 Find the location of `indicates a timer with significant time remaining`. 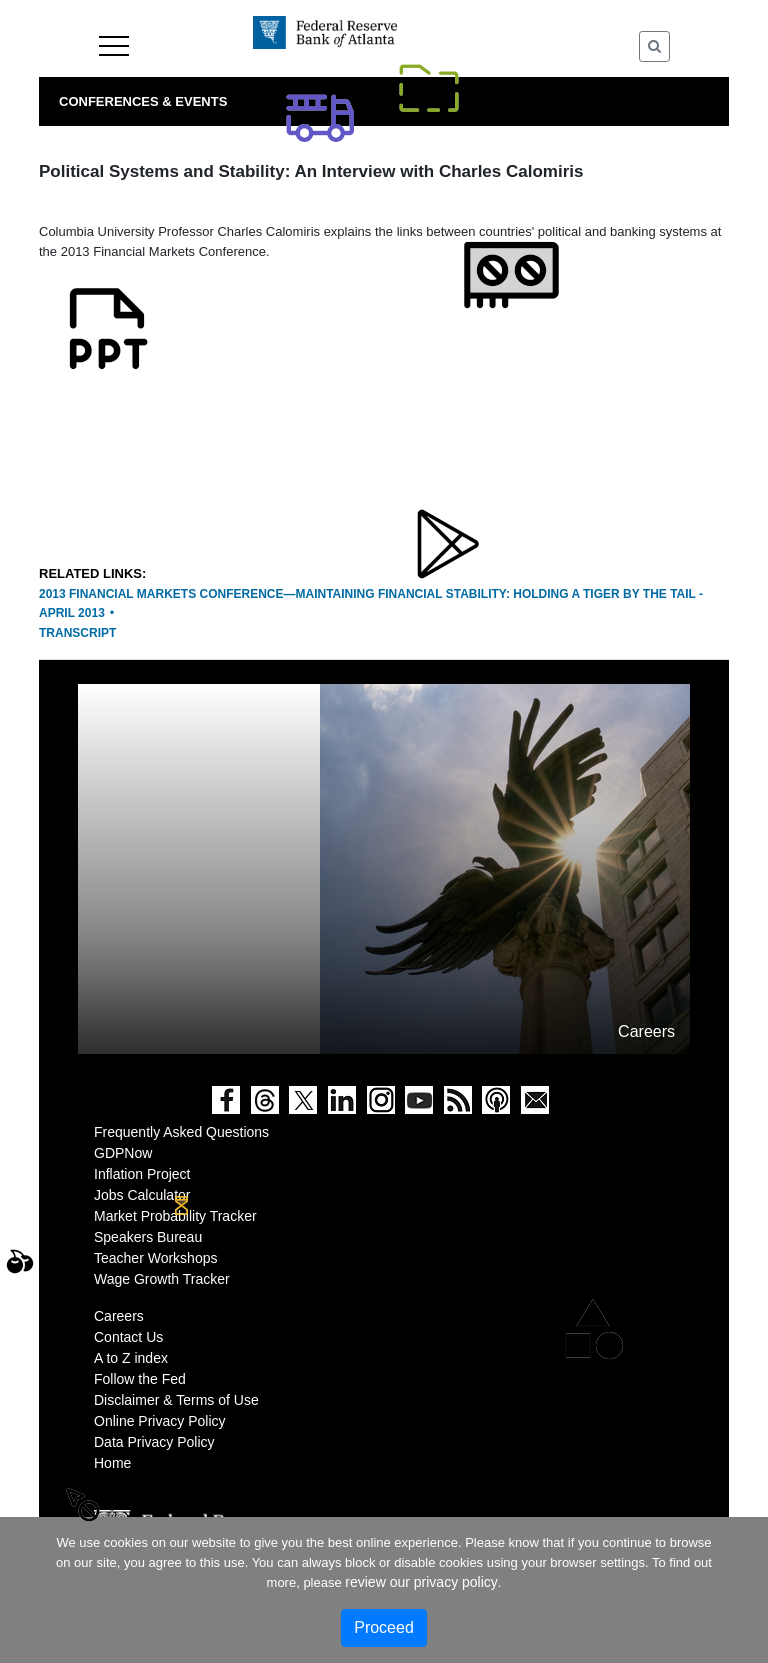

indicates a timer with significant time remaining is located at coordinates (181, 1205).